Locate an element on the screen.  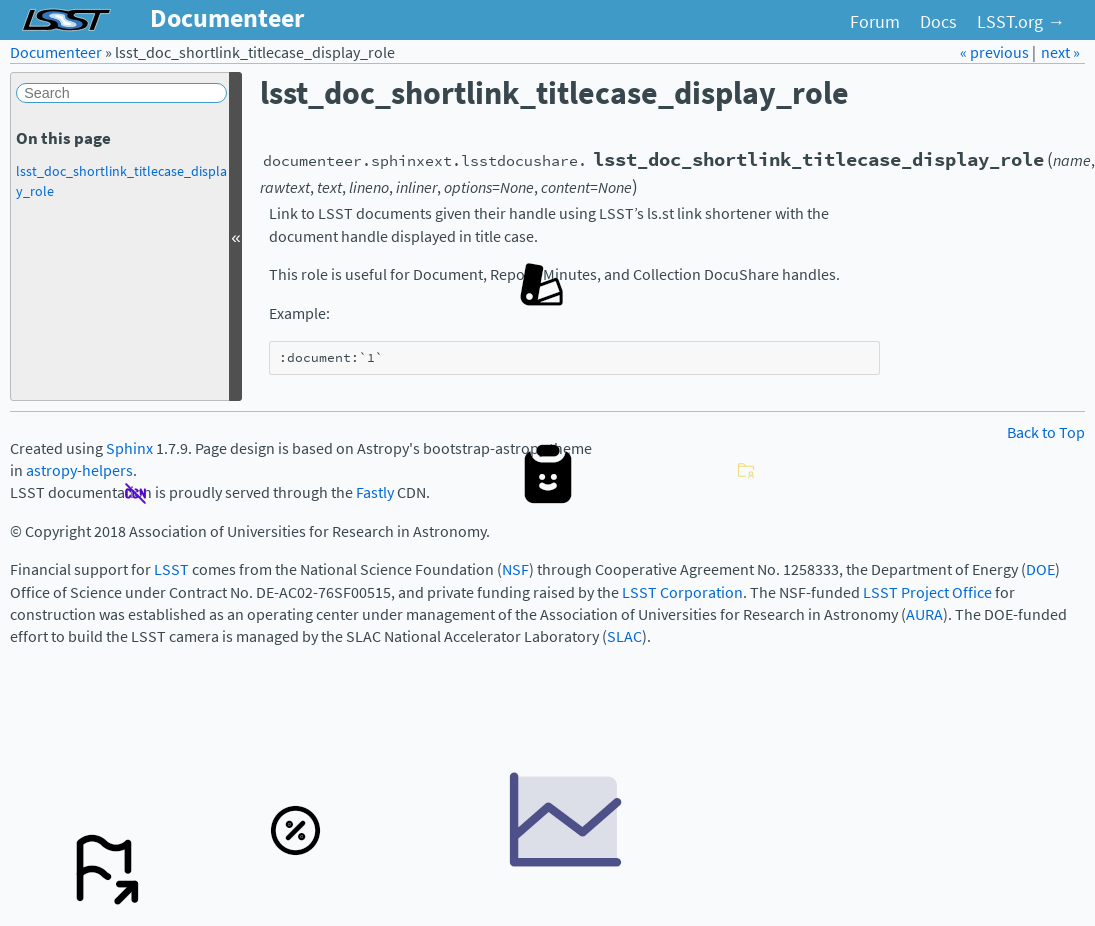
access user-specific files is located at coordinates (746, 470).